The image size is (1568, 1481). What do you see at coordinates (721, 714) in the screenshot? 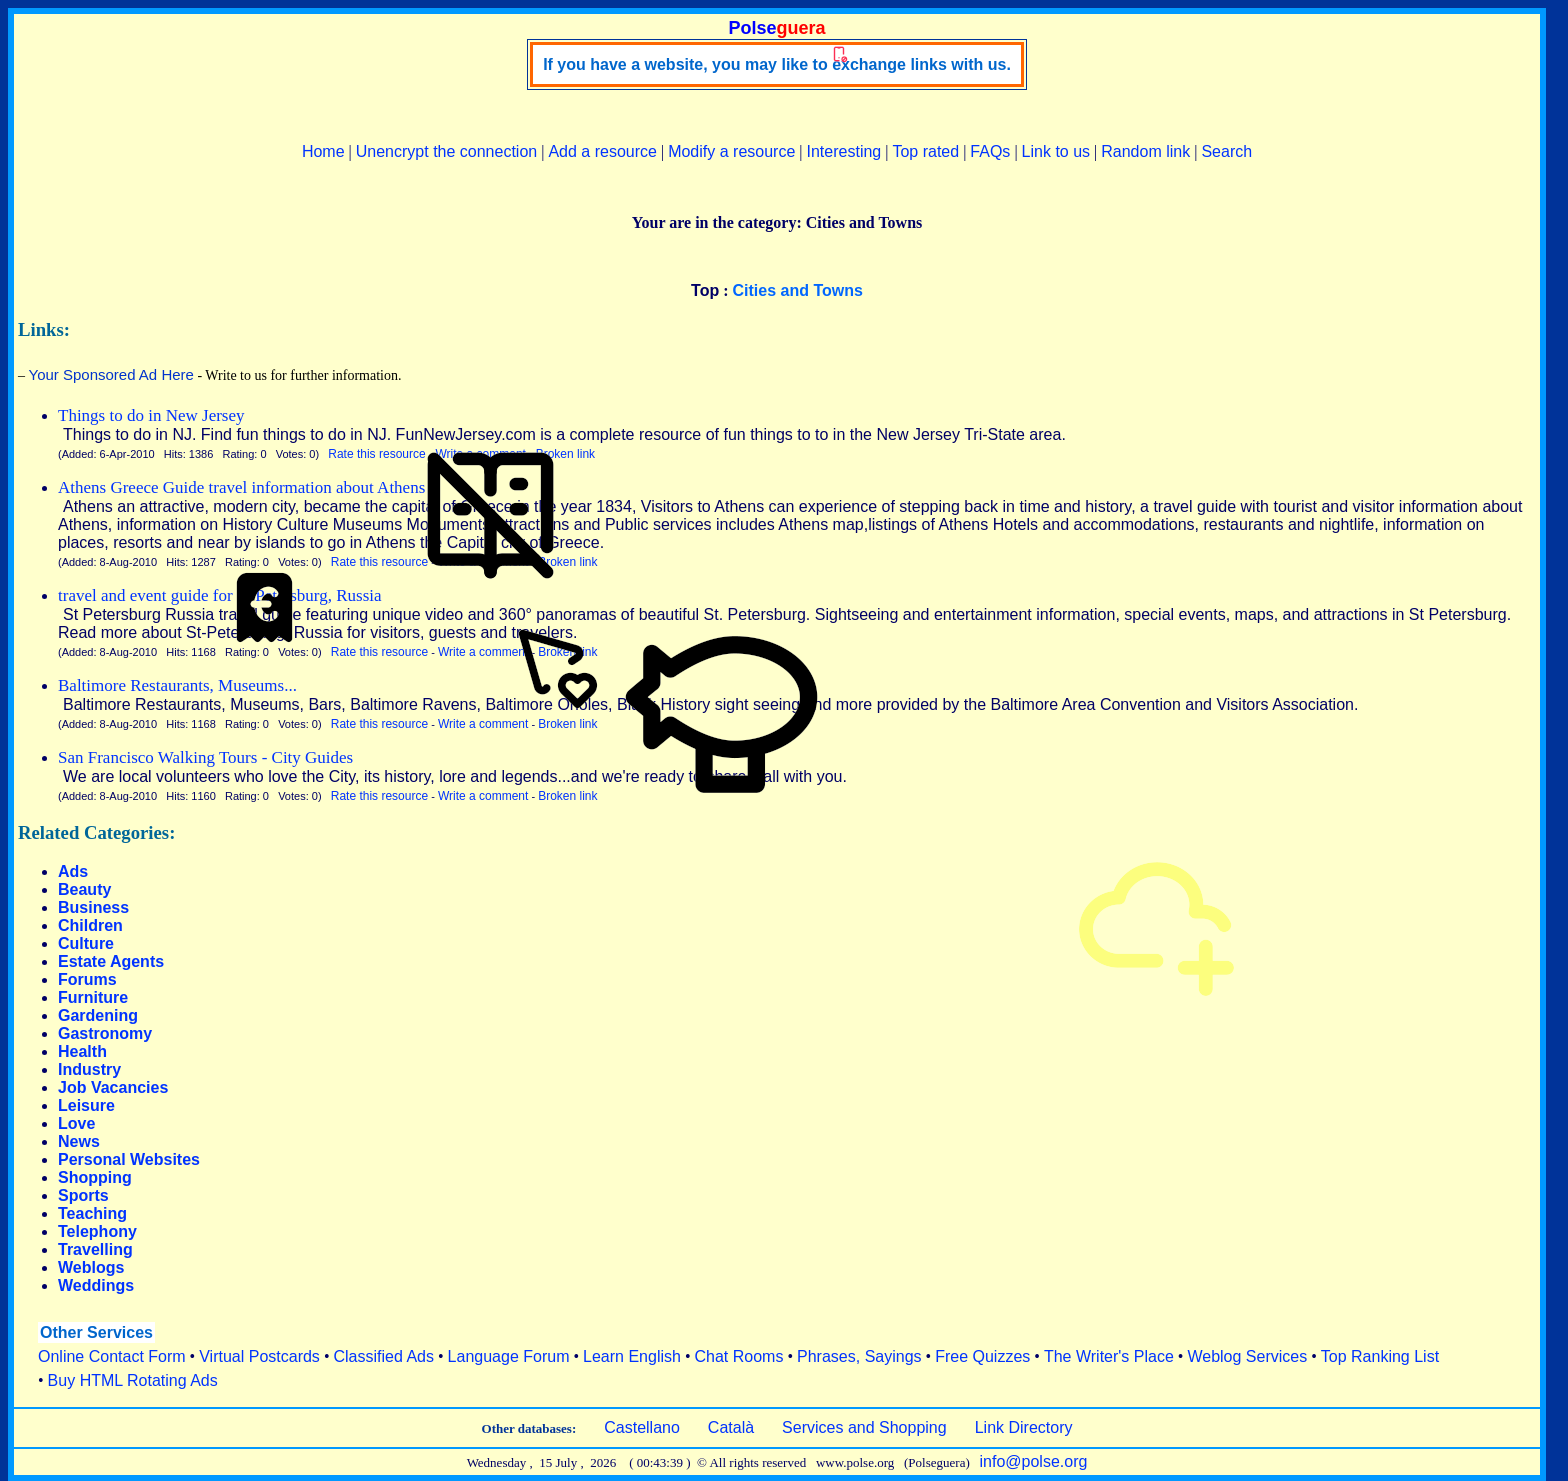
I see `airship or blimp transportation option` at bounding box center [721, 714].